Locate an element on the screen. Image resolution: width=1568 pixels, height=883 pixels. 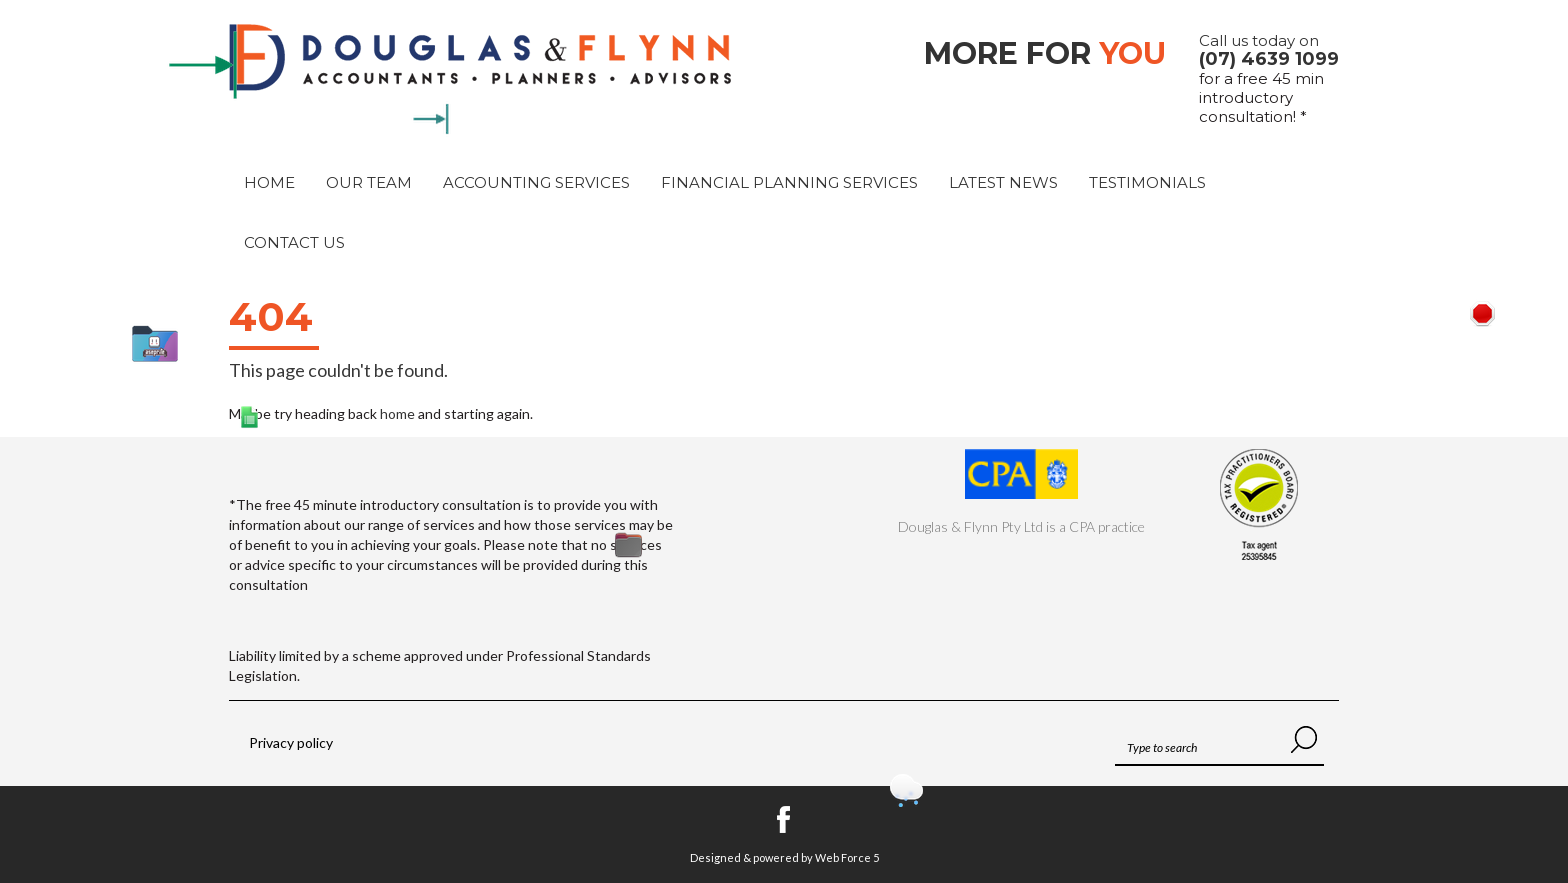
indicates freezing rain weather conditions is located at coordinates (906, 790).